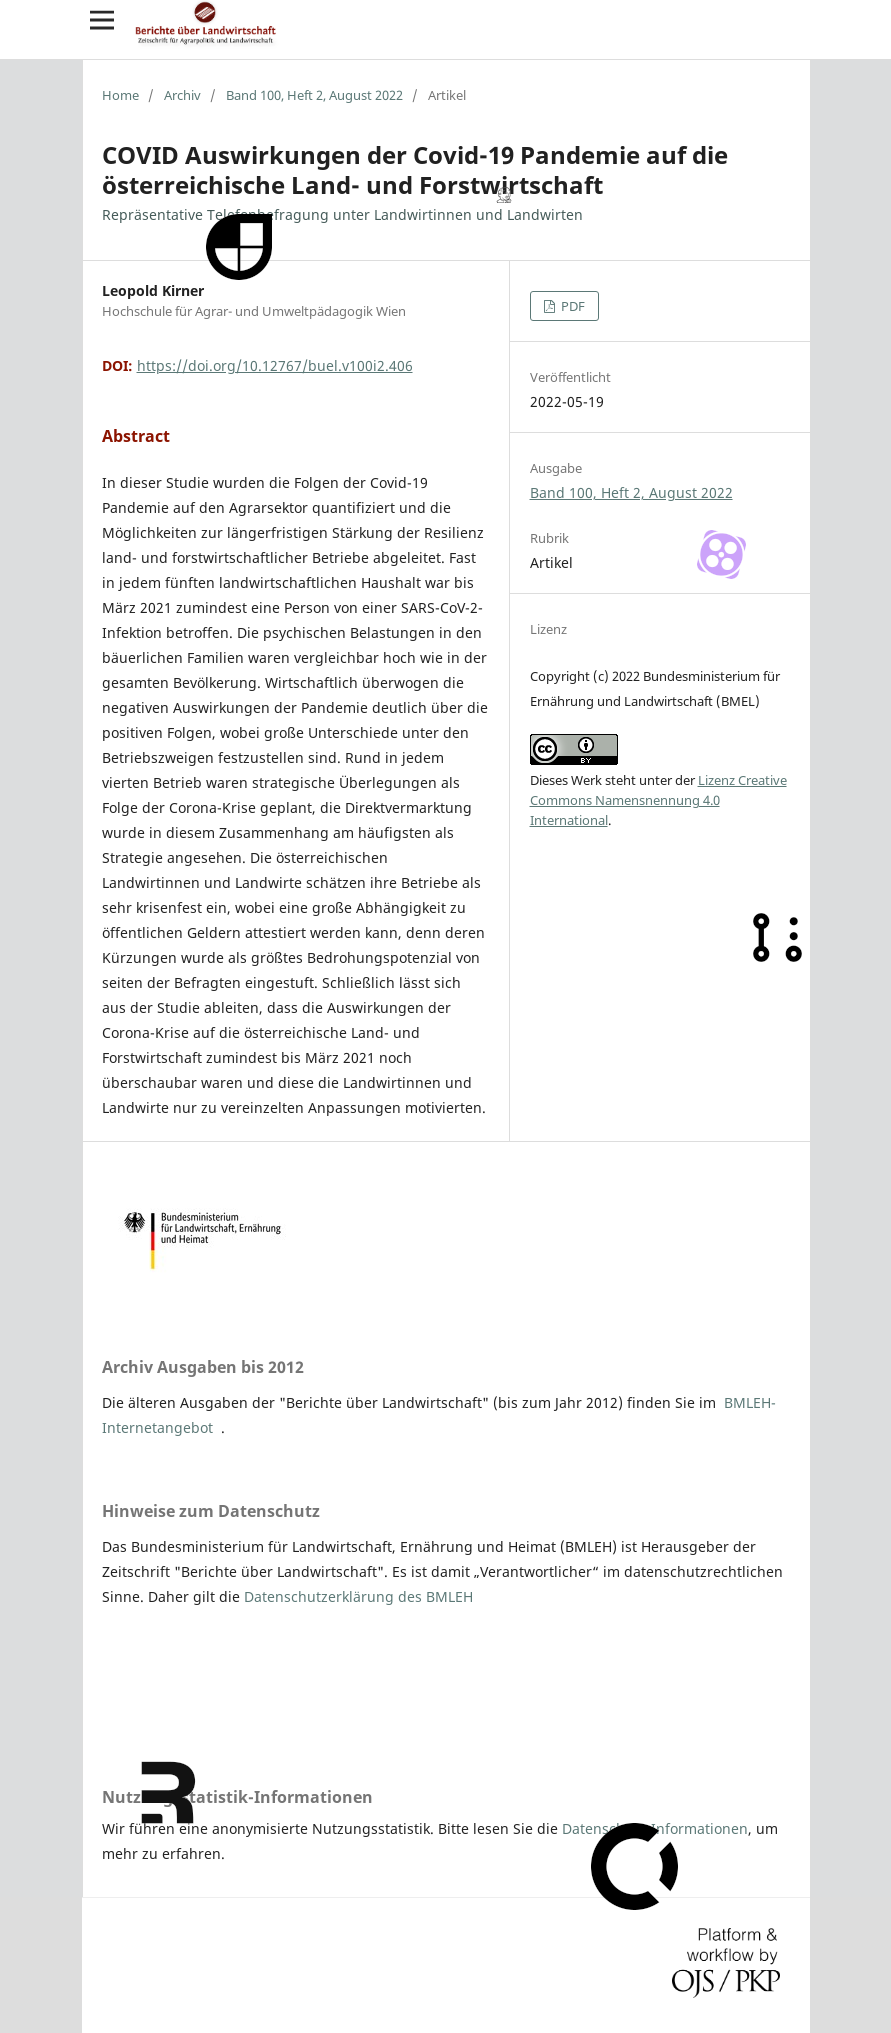  What do you see at coordinates (169, 1796) in the screenshot?
I see `remix run framework logo` at bounding box center [169, 1796].